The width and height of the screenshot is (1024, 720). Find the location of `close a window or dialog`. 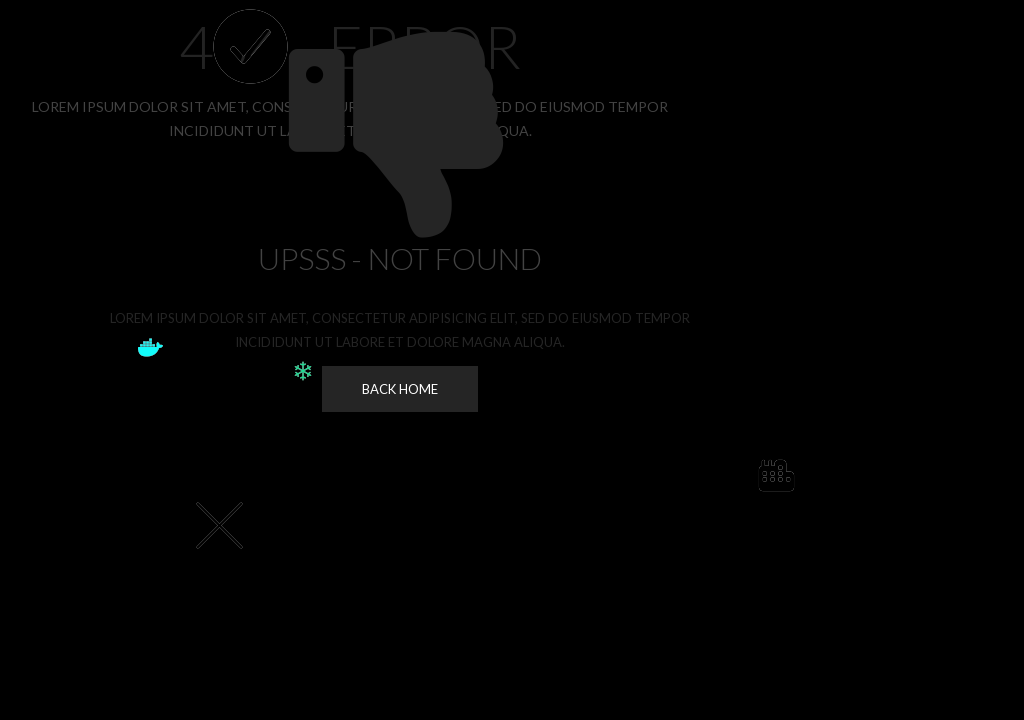

close a window or dialog is located at coordinates (219, 525).